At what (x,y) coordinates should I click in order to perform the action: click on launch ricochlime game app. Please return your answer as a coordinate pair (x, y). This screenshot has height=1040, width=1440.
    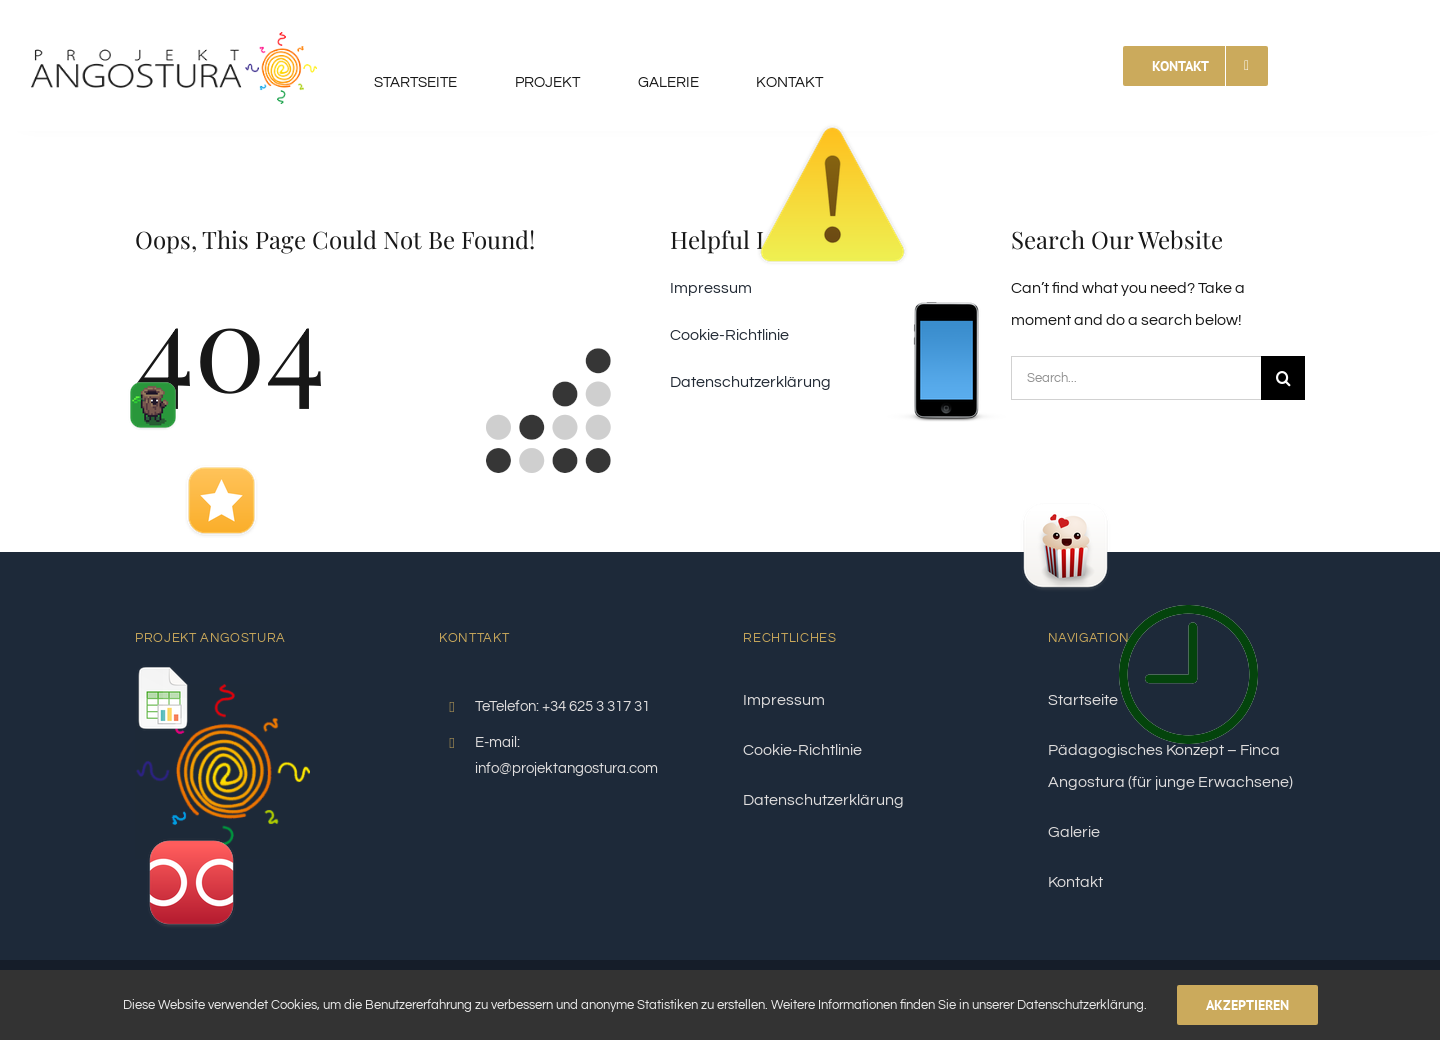
    Looking at the image, I should click on (153, 405).